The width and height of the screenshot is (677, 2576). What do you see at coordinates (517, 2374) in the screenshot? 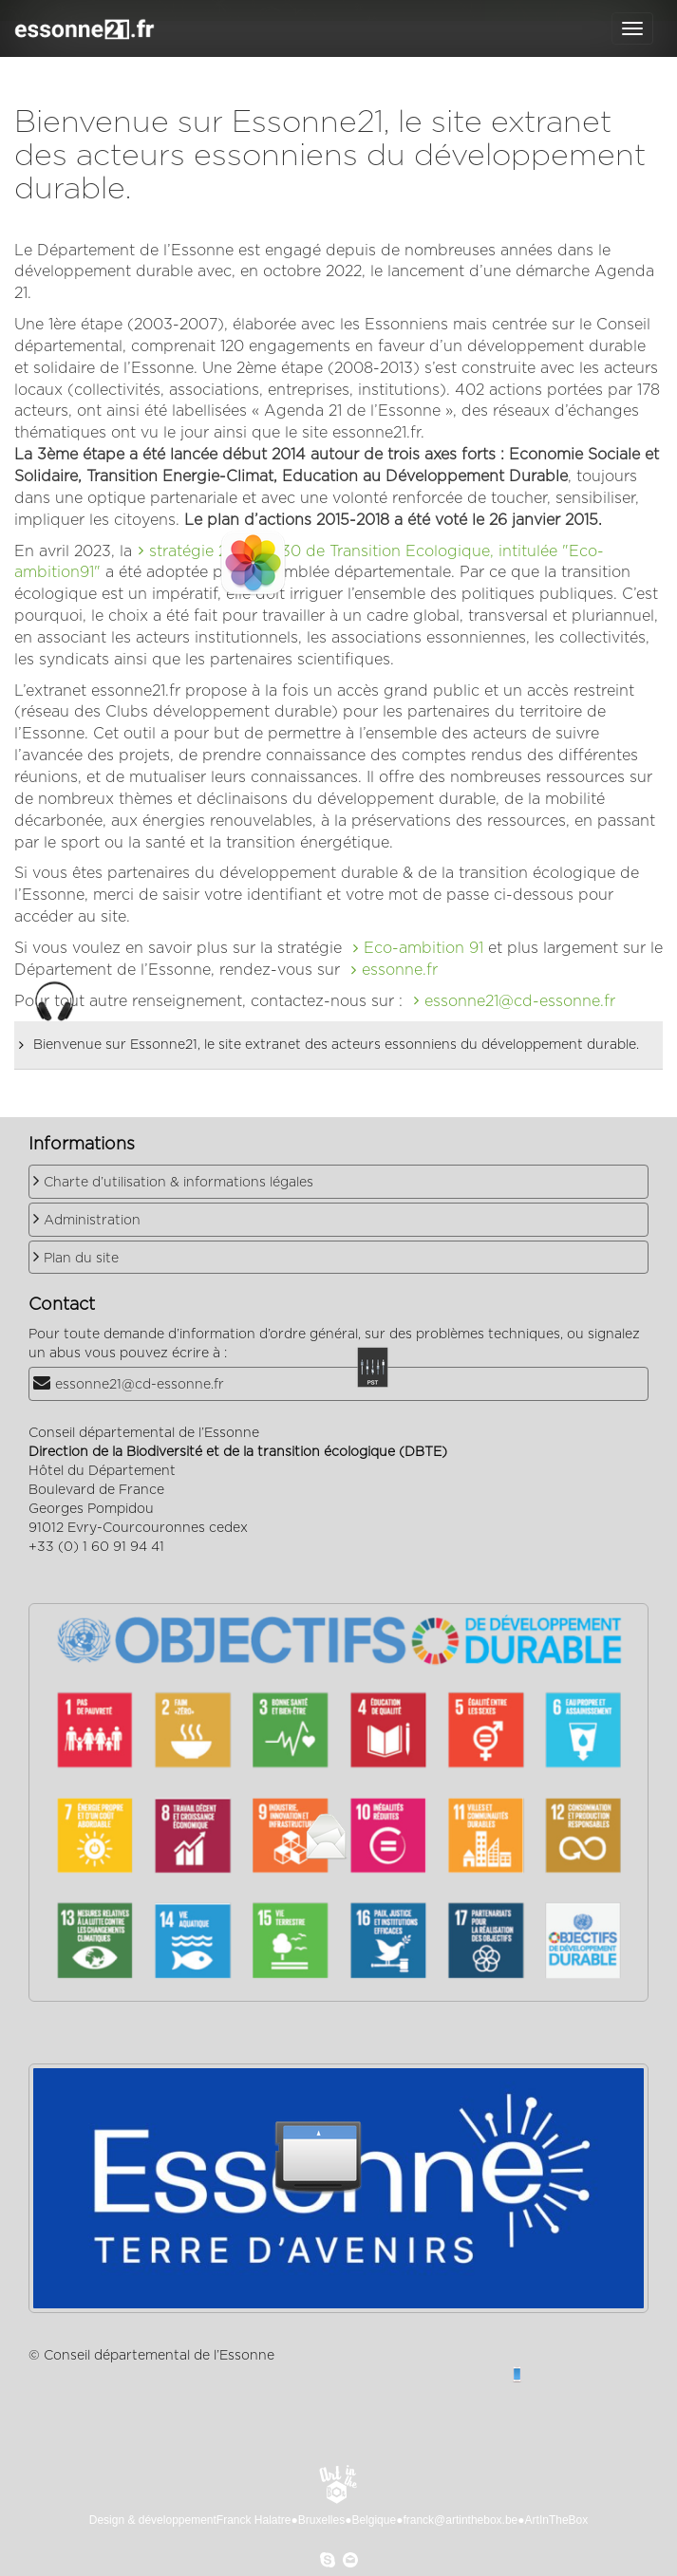
I see `iPod touch device connected to this computer` at bounding box center [517, 2374].